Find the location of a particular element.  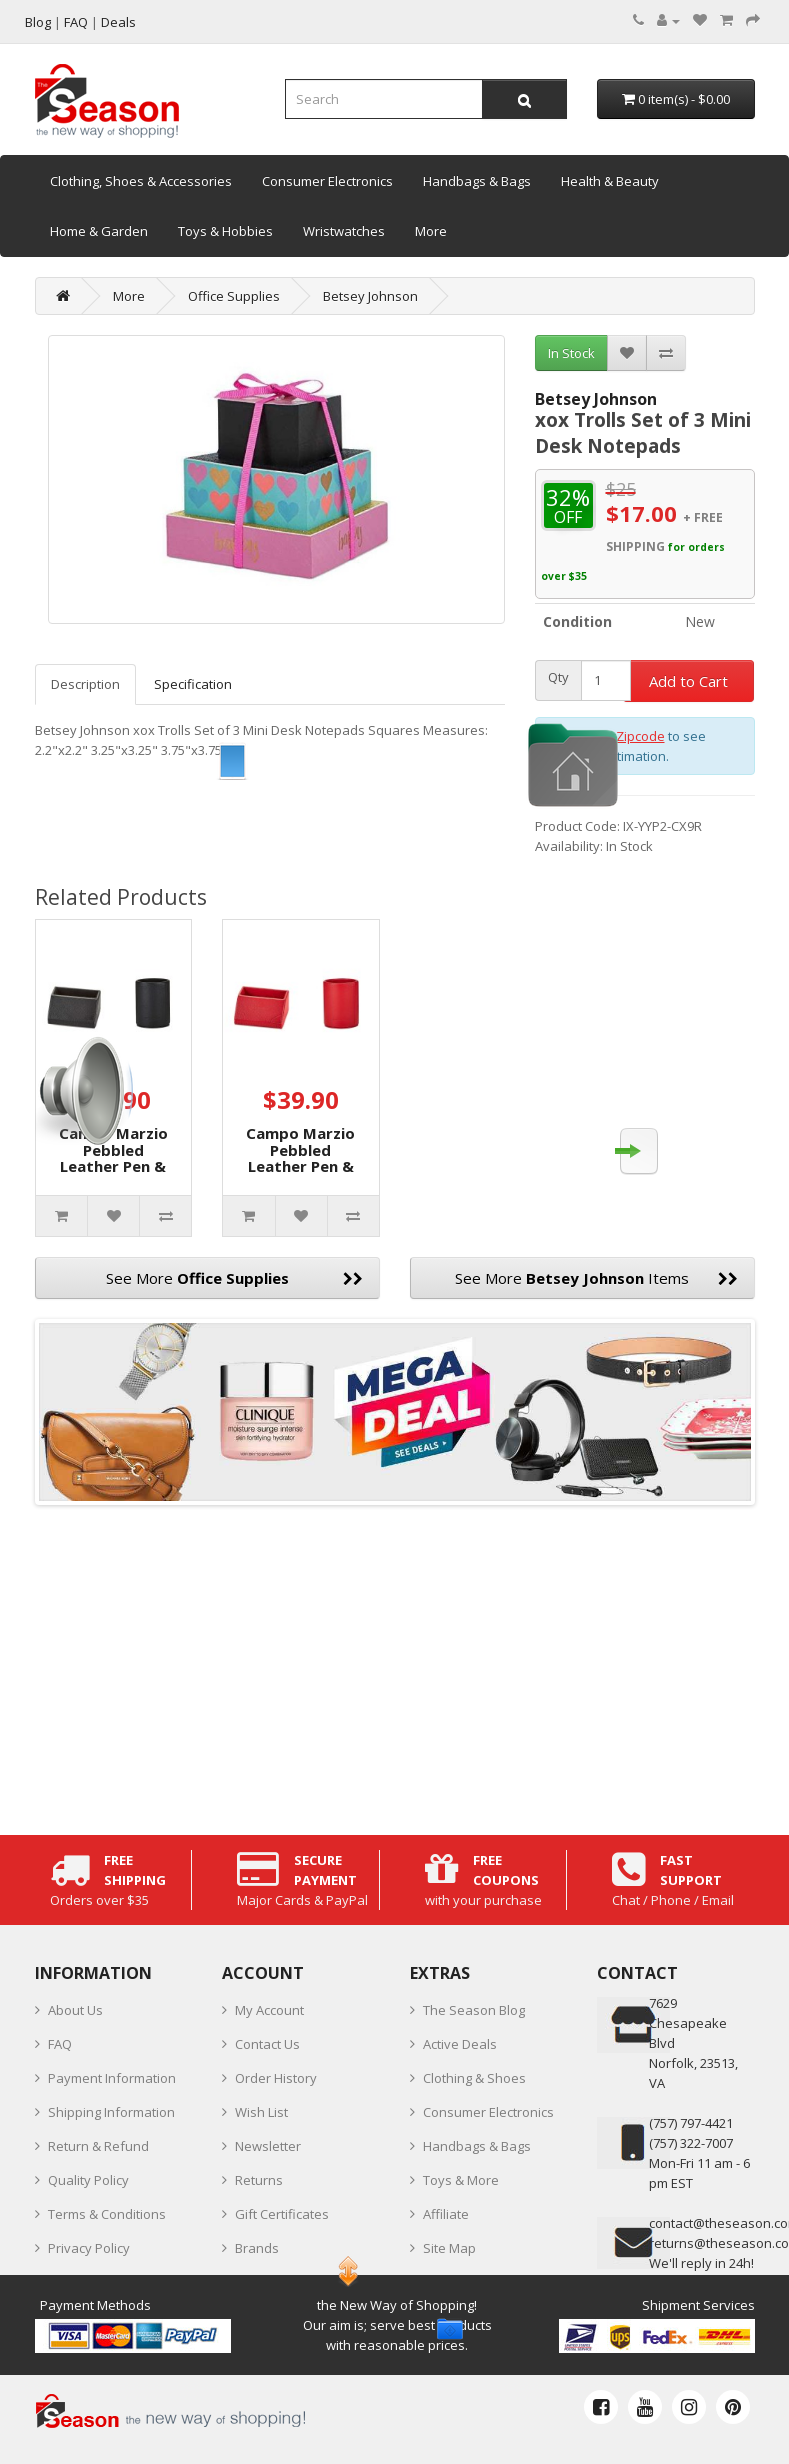

flip object vertically is located at coordinates (348, 2272).